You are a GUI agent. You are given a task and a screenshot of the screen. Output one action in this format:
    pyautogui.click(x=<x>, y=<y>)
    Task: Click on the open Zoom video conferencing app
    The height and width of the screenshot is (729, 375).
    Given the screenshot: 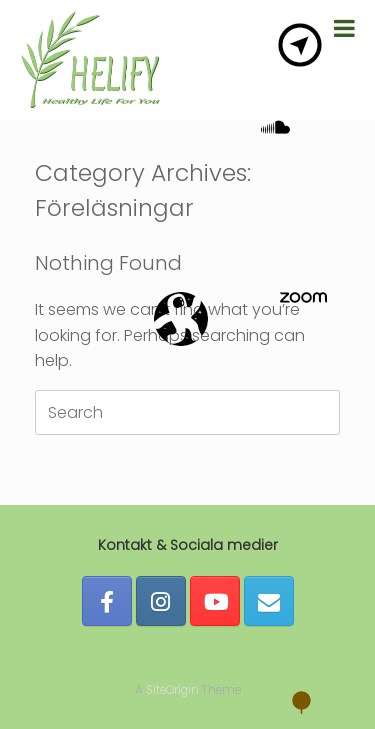 What is the action you would take?
    pyautogui.click(x=303, y=297)
    